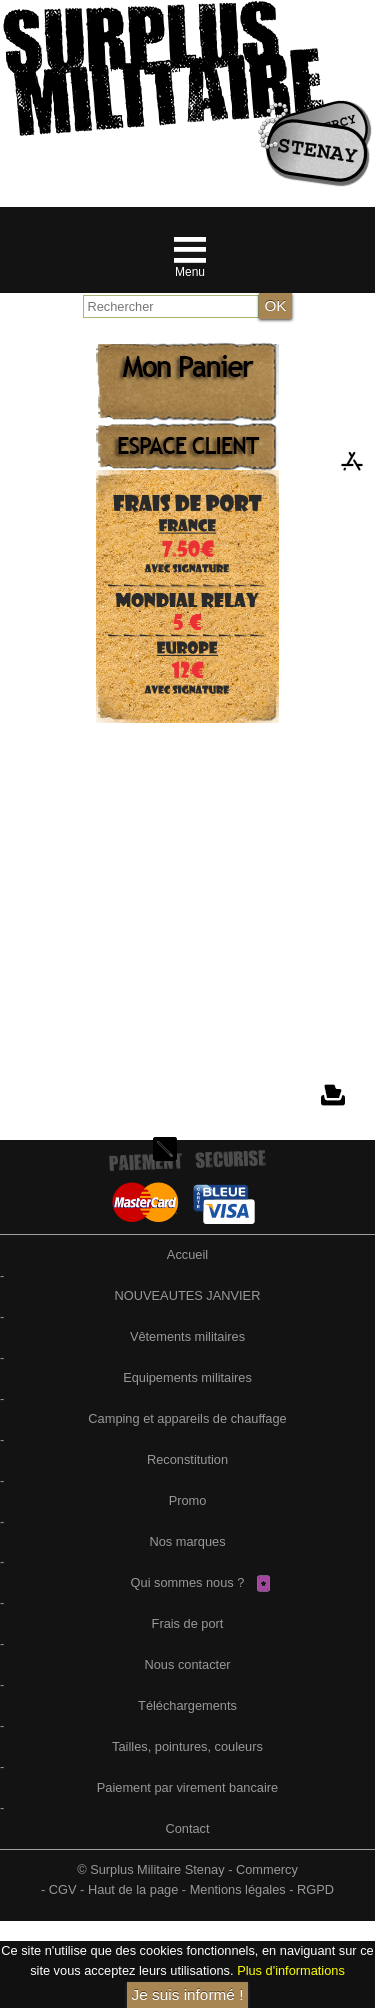 This screenshot has width=375, height=2008. Describe the element at coordinates (263, 1583) in the screenshot. I see `view starred or favorite playing cards` at that location.